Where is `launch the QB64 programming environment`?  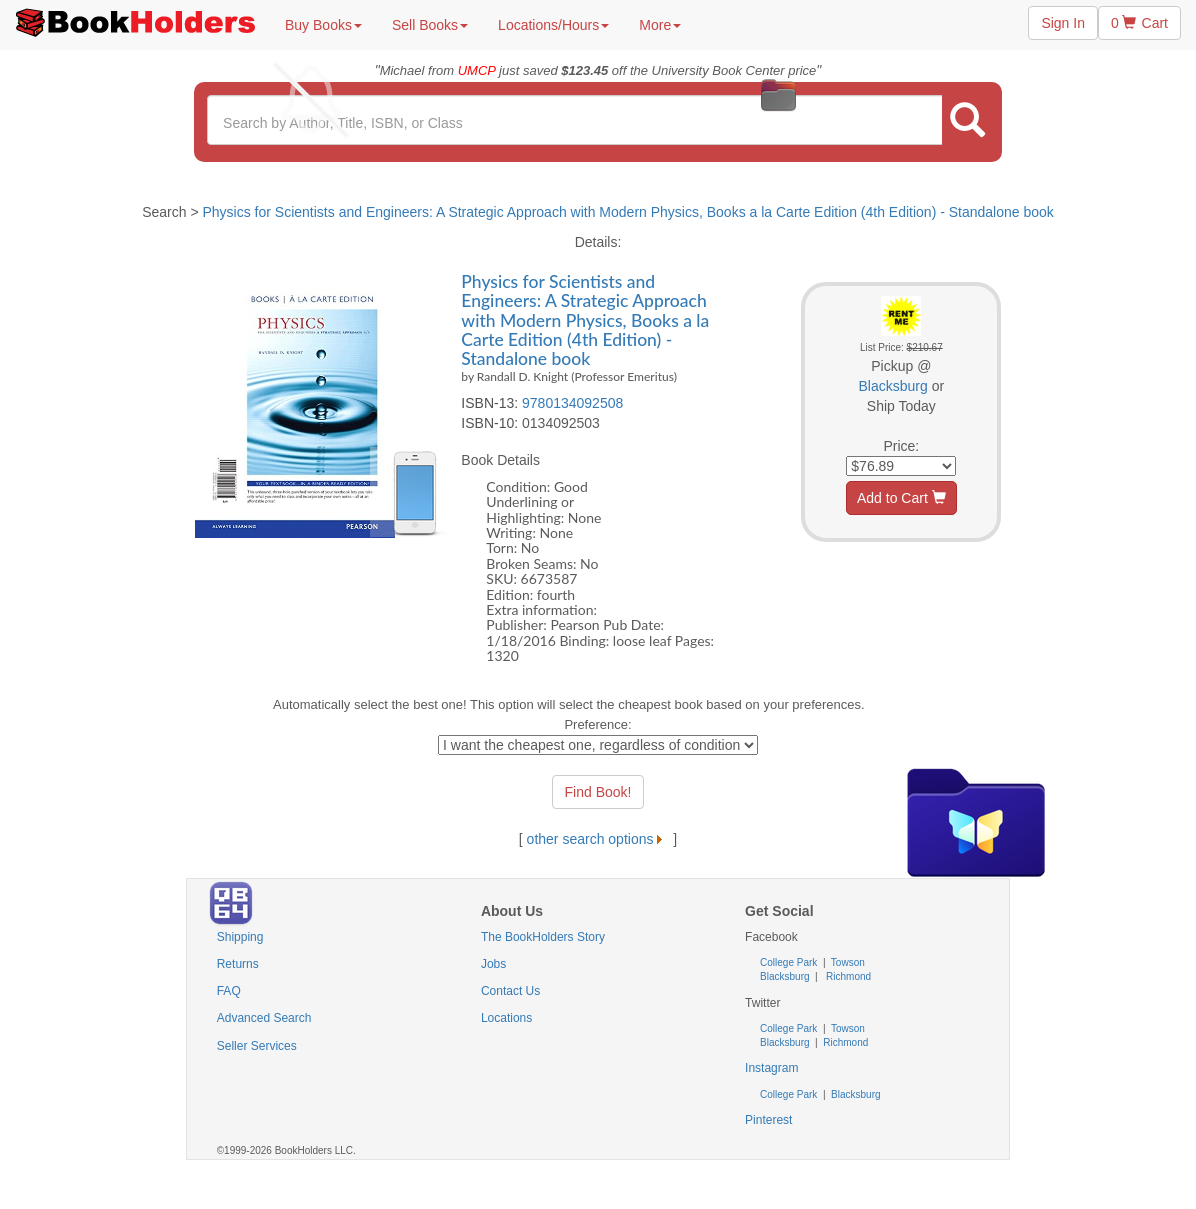
launch the QB64 programming environment is located at coordinates (231, 903).